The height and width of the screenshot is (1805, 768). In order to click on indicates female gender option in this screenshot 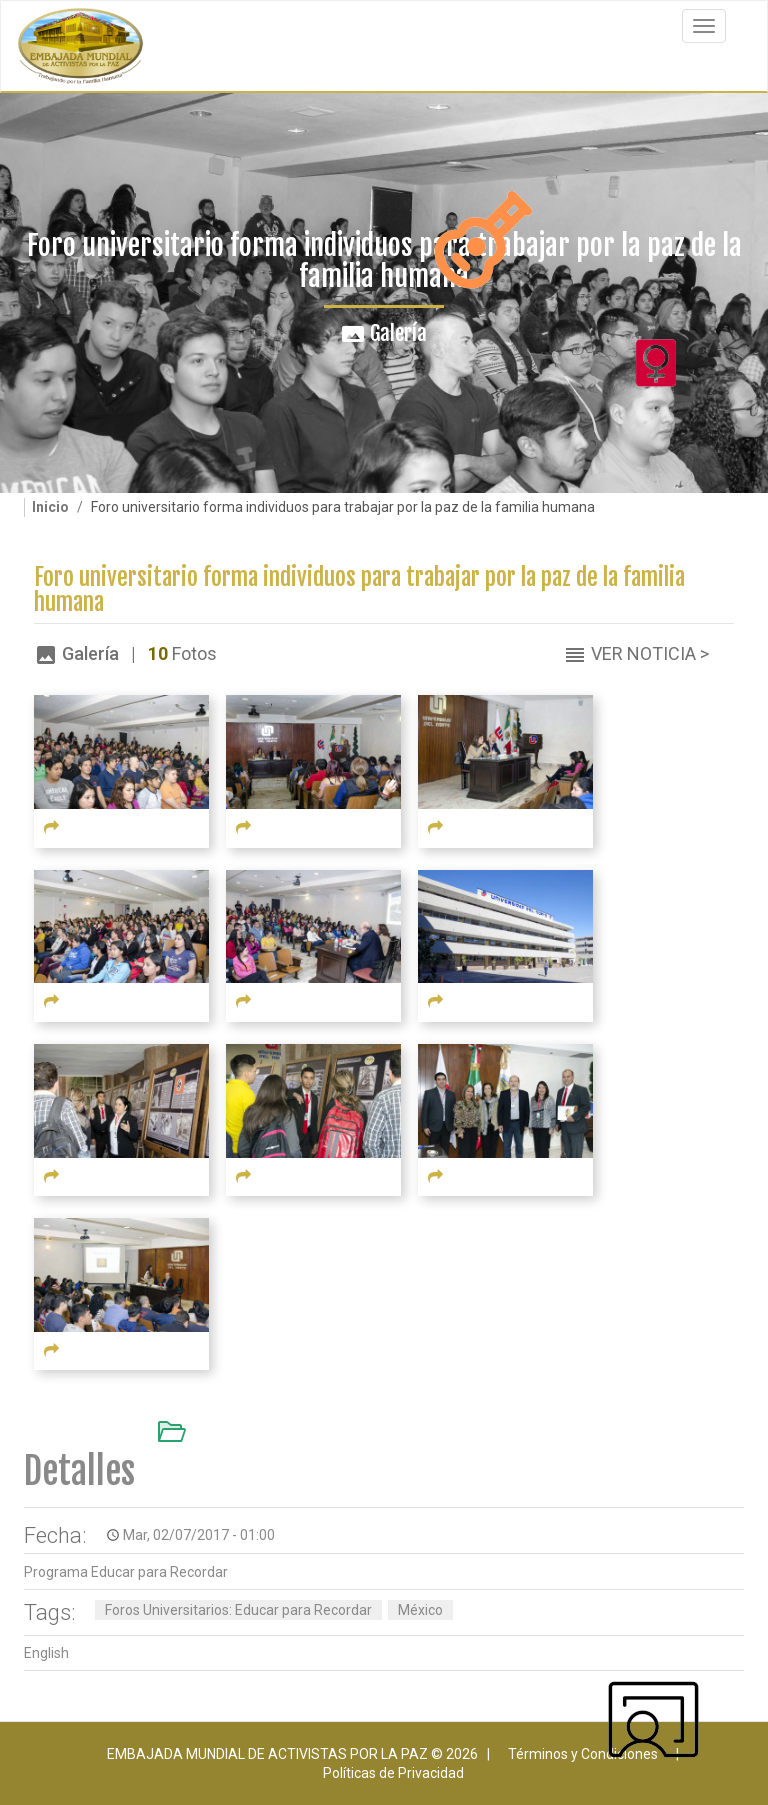, I will do `click(656, 363)`.